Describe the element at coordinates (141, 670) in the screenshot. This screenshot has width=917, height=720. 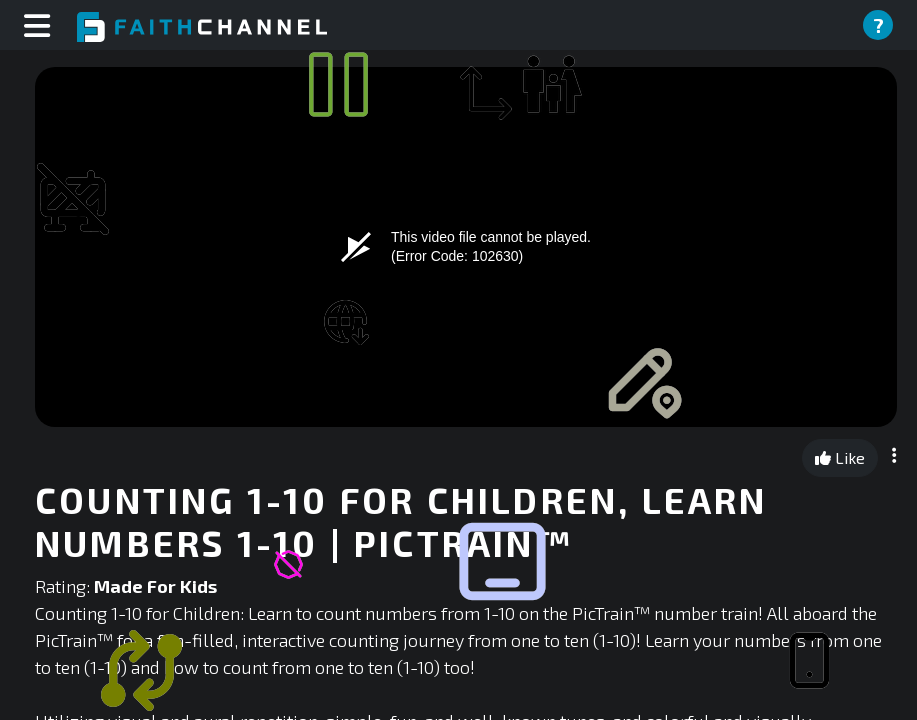
I see `swap or exchange items` at that location.